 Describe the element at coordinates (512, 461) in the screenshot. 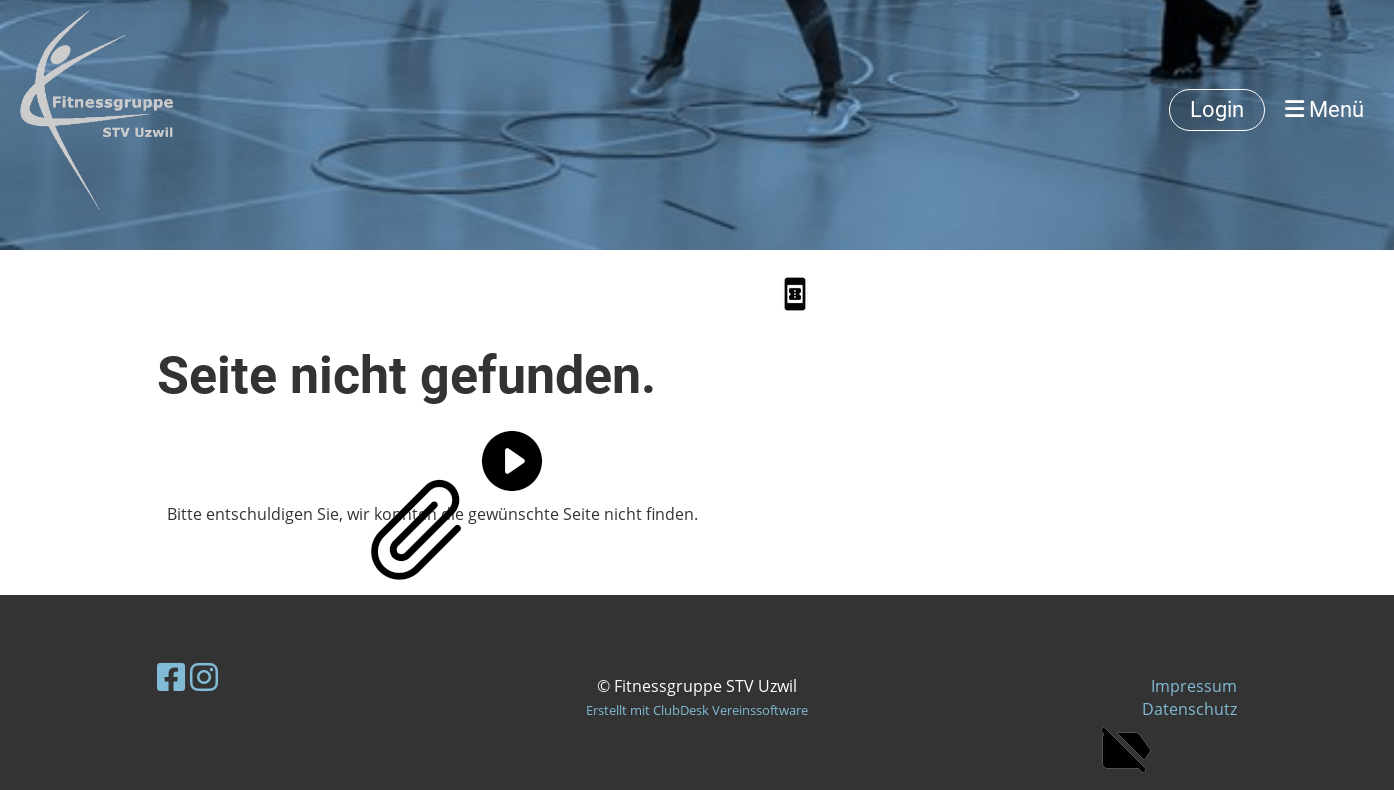

I see `play media or video content` at that location.